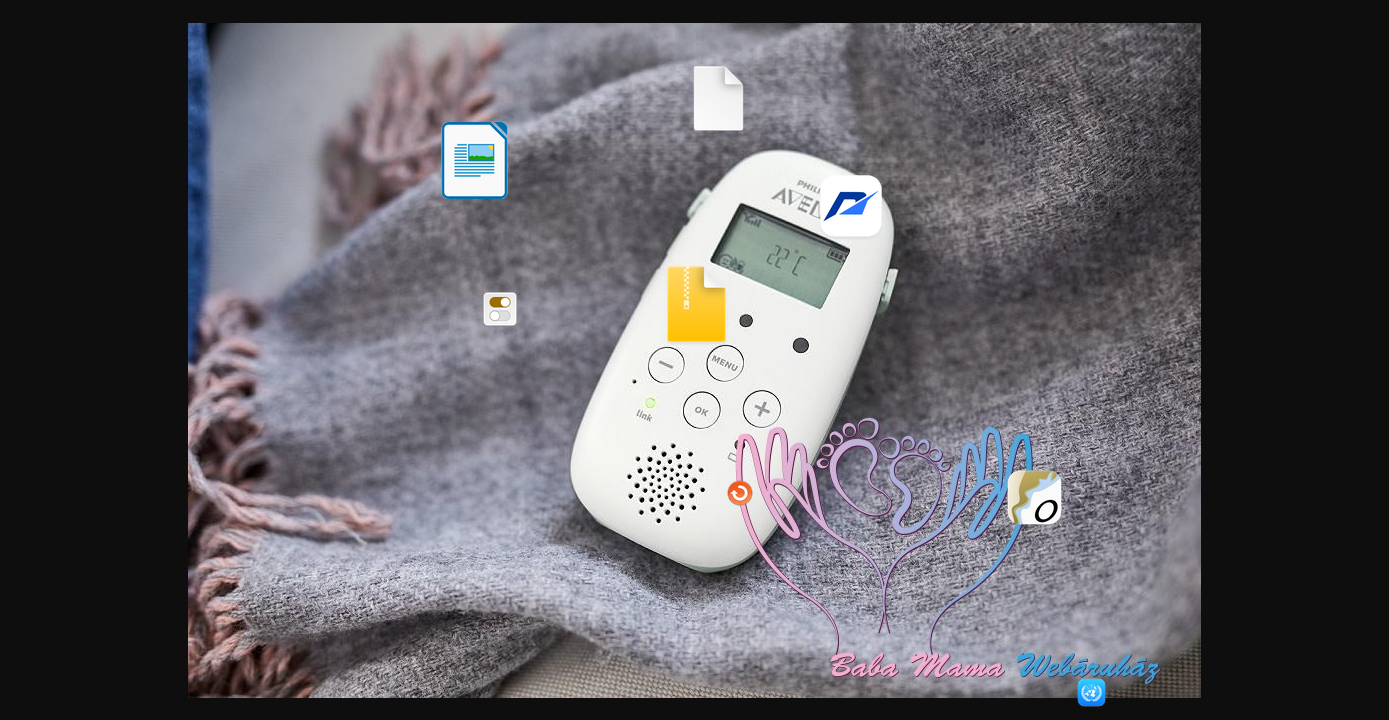 Image resolution: width=1389 pixels, height=720 pixels. I want to click on open language and region settings, so click(1091, 692).